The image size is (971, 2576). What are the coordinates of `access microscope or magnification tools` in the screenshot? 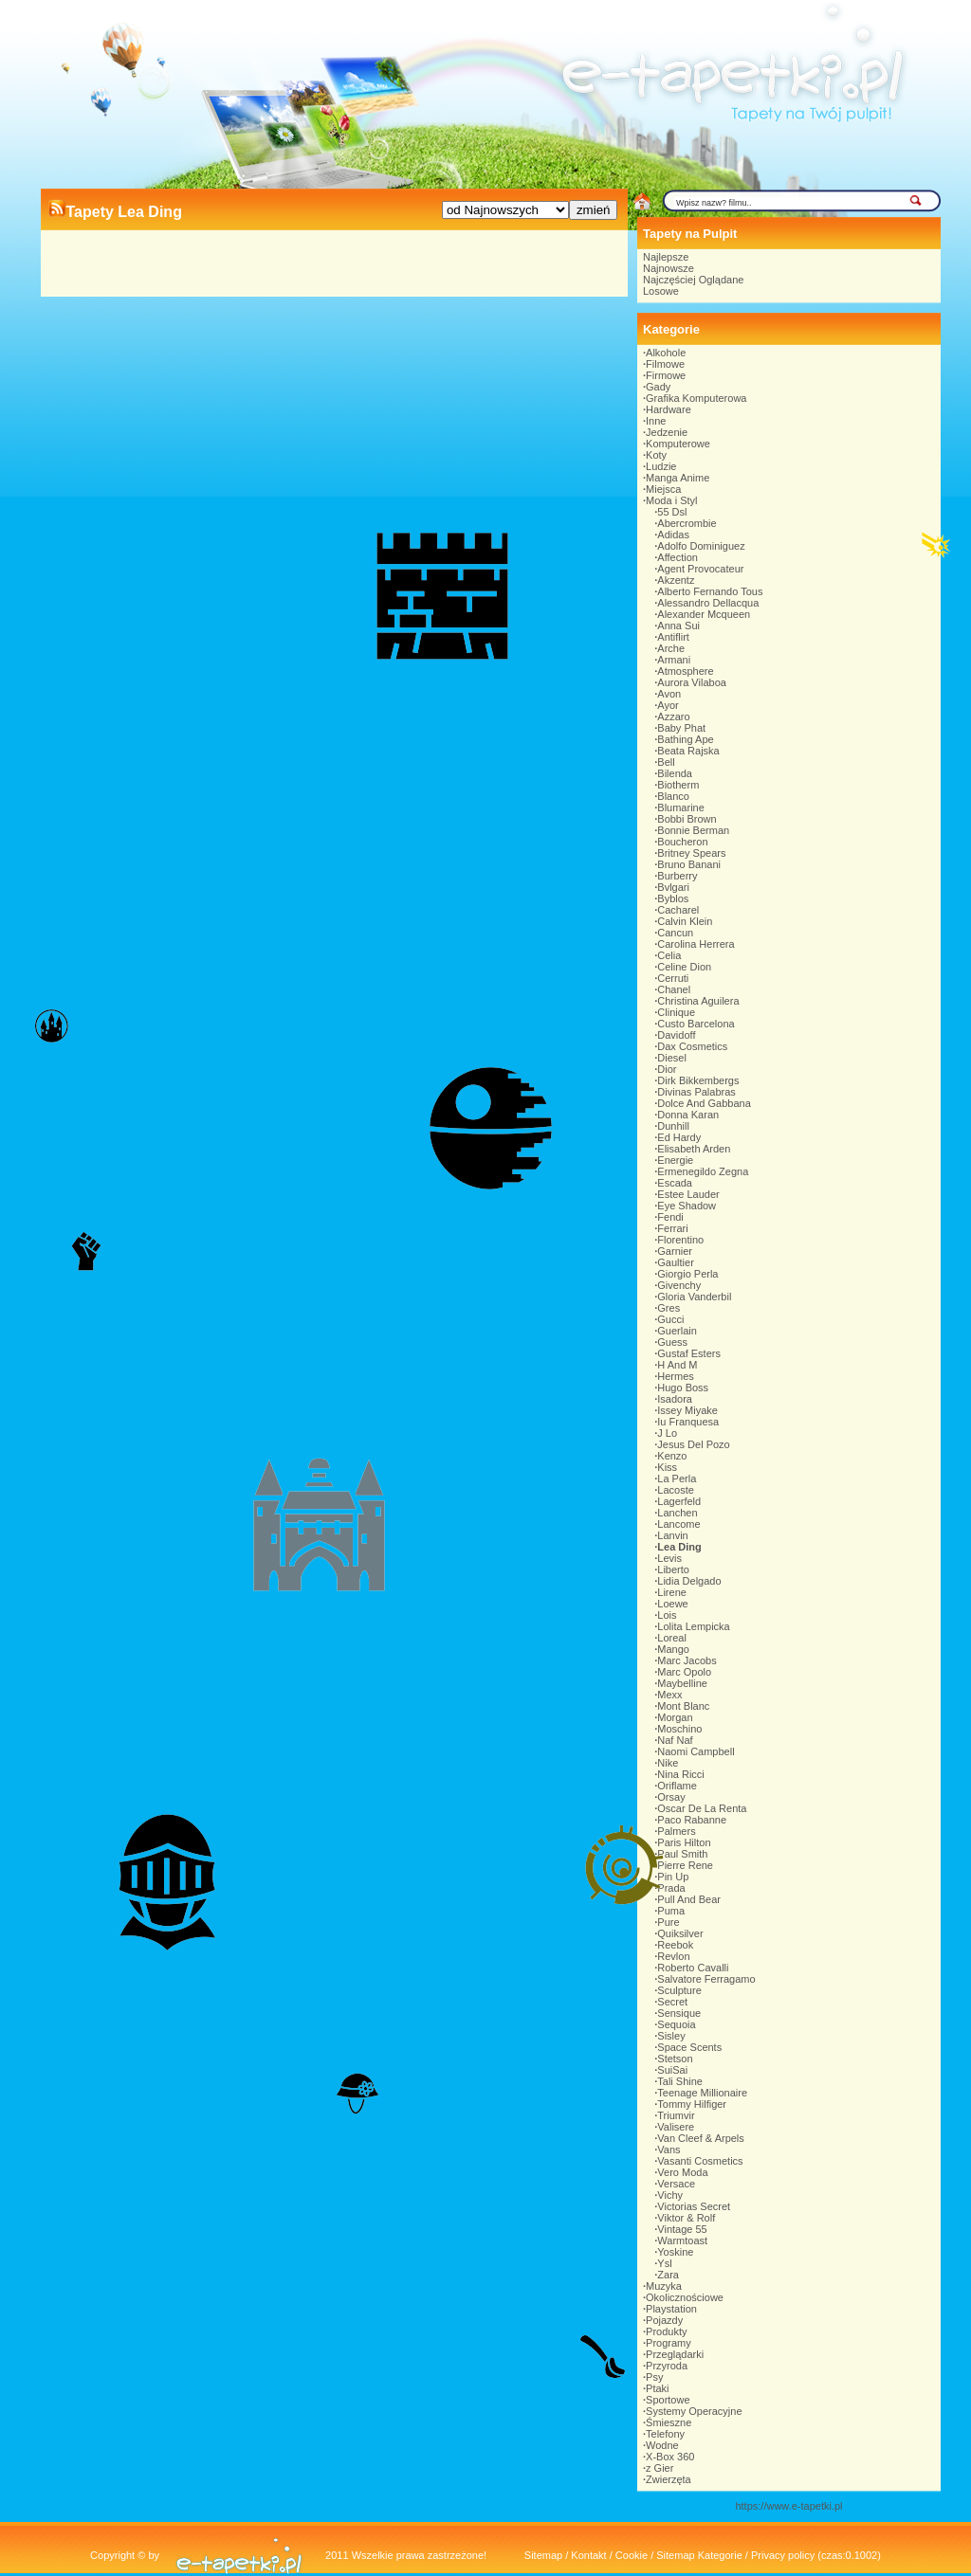 It's located at (624, 1864).